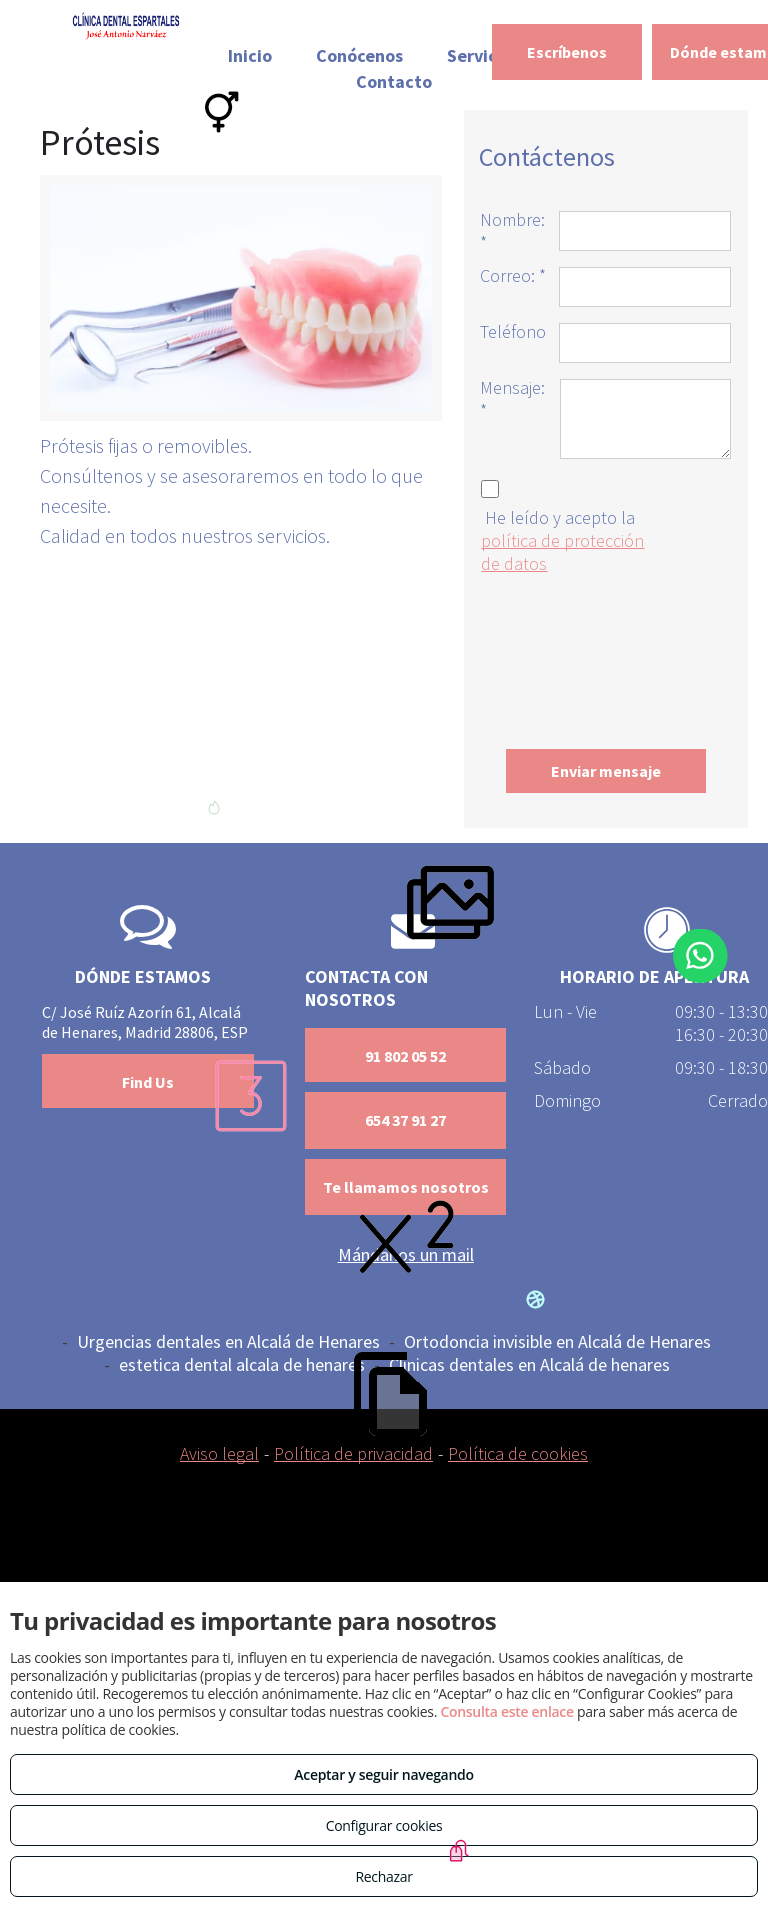  Describe the element at coordinates (214, 808) in the screenshot. I see `view trending or popular content` at that location.